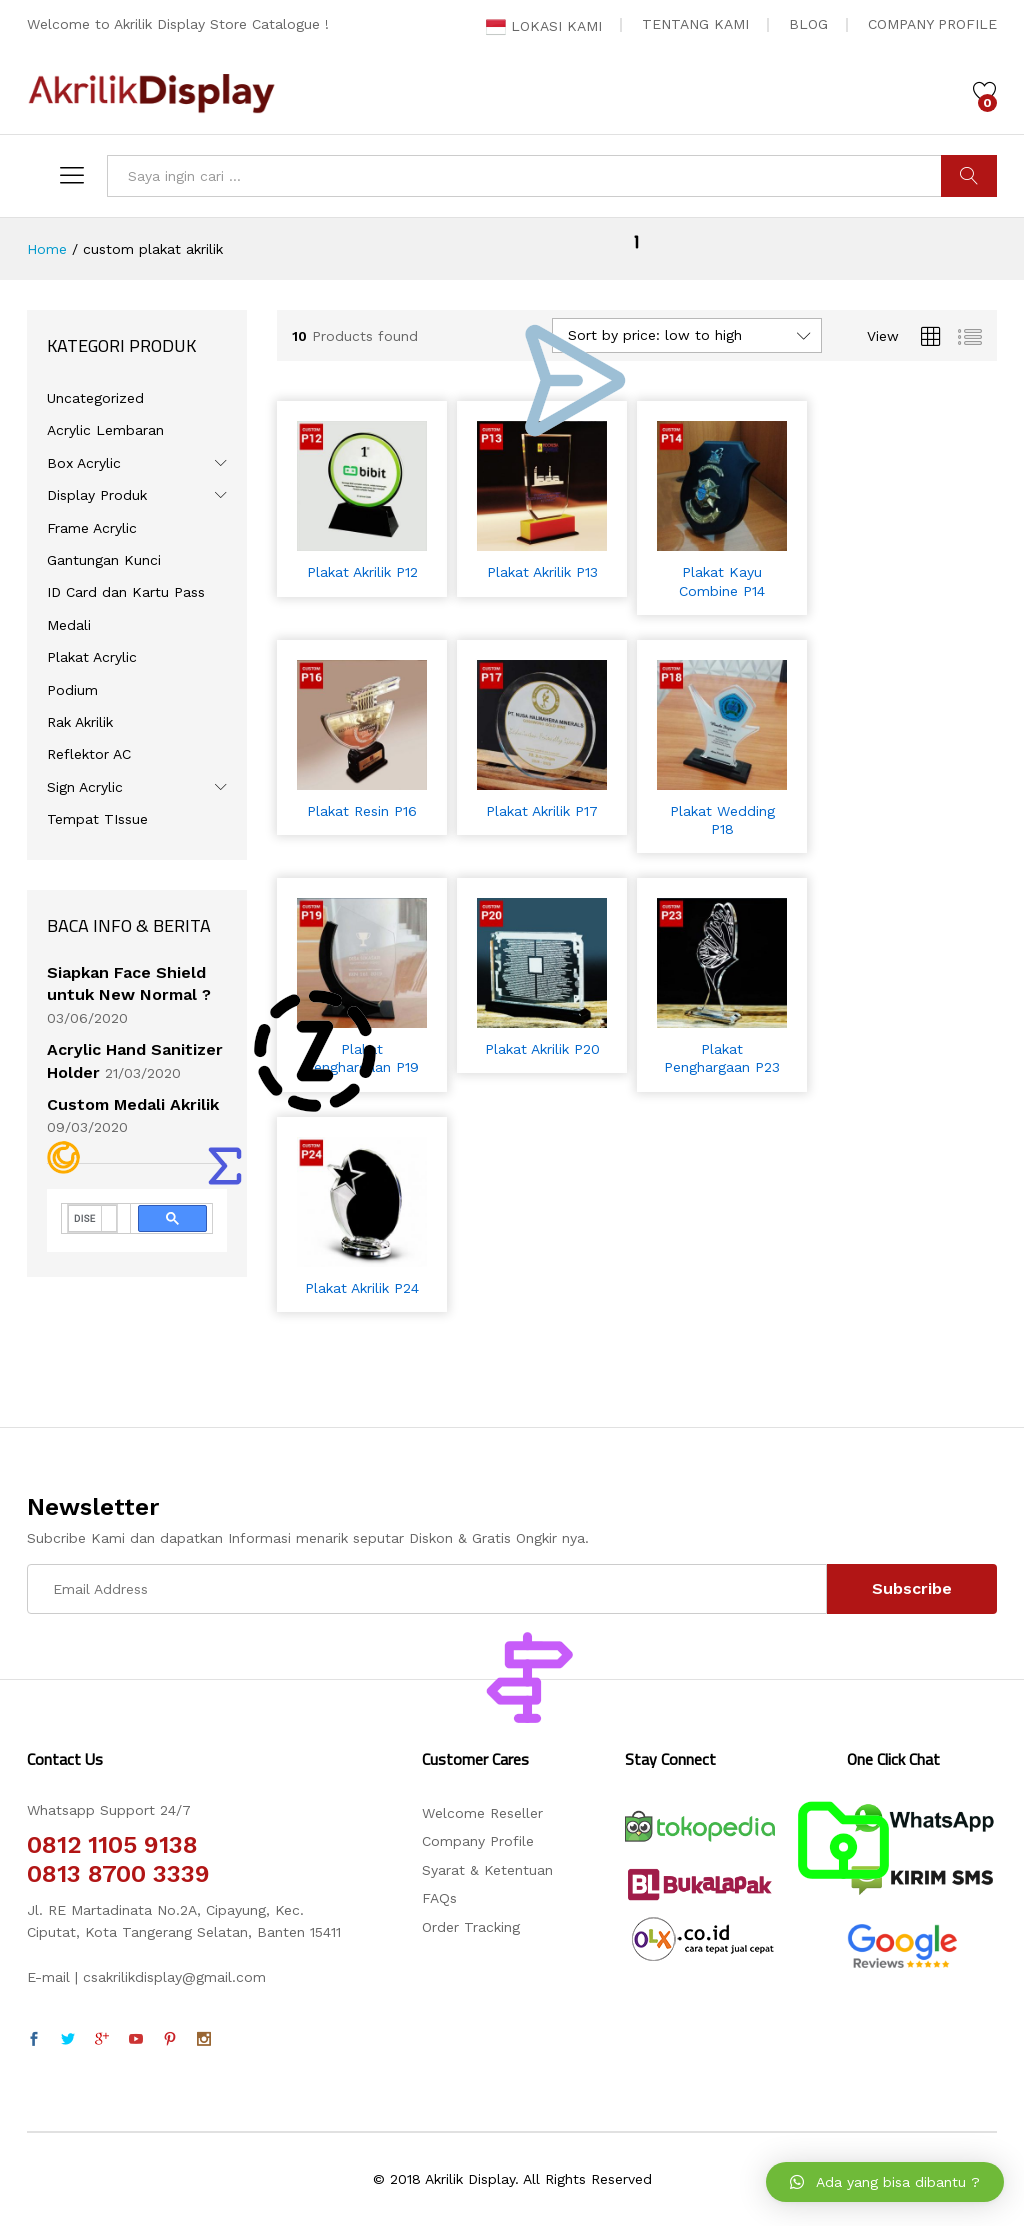  I want to click on access root directory, so click(843, 1842).